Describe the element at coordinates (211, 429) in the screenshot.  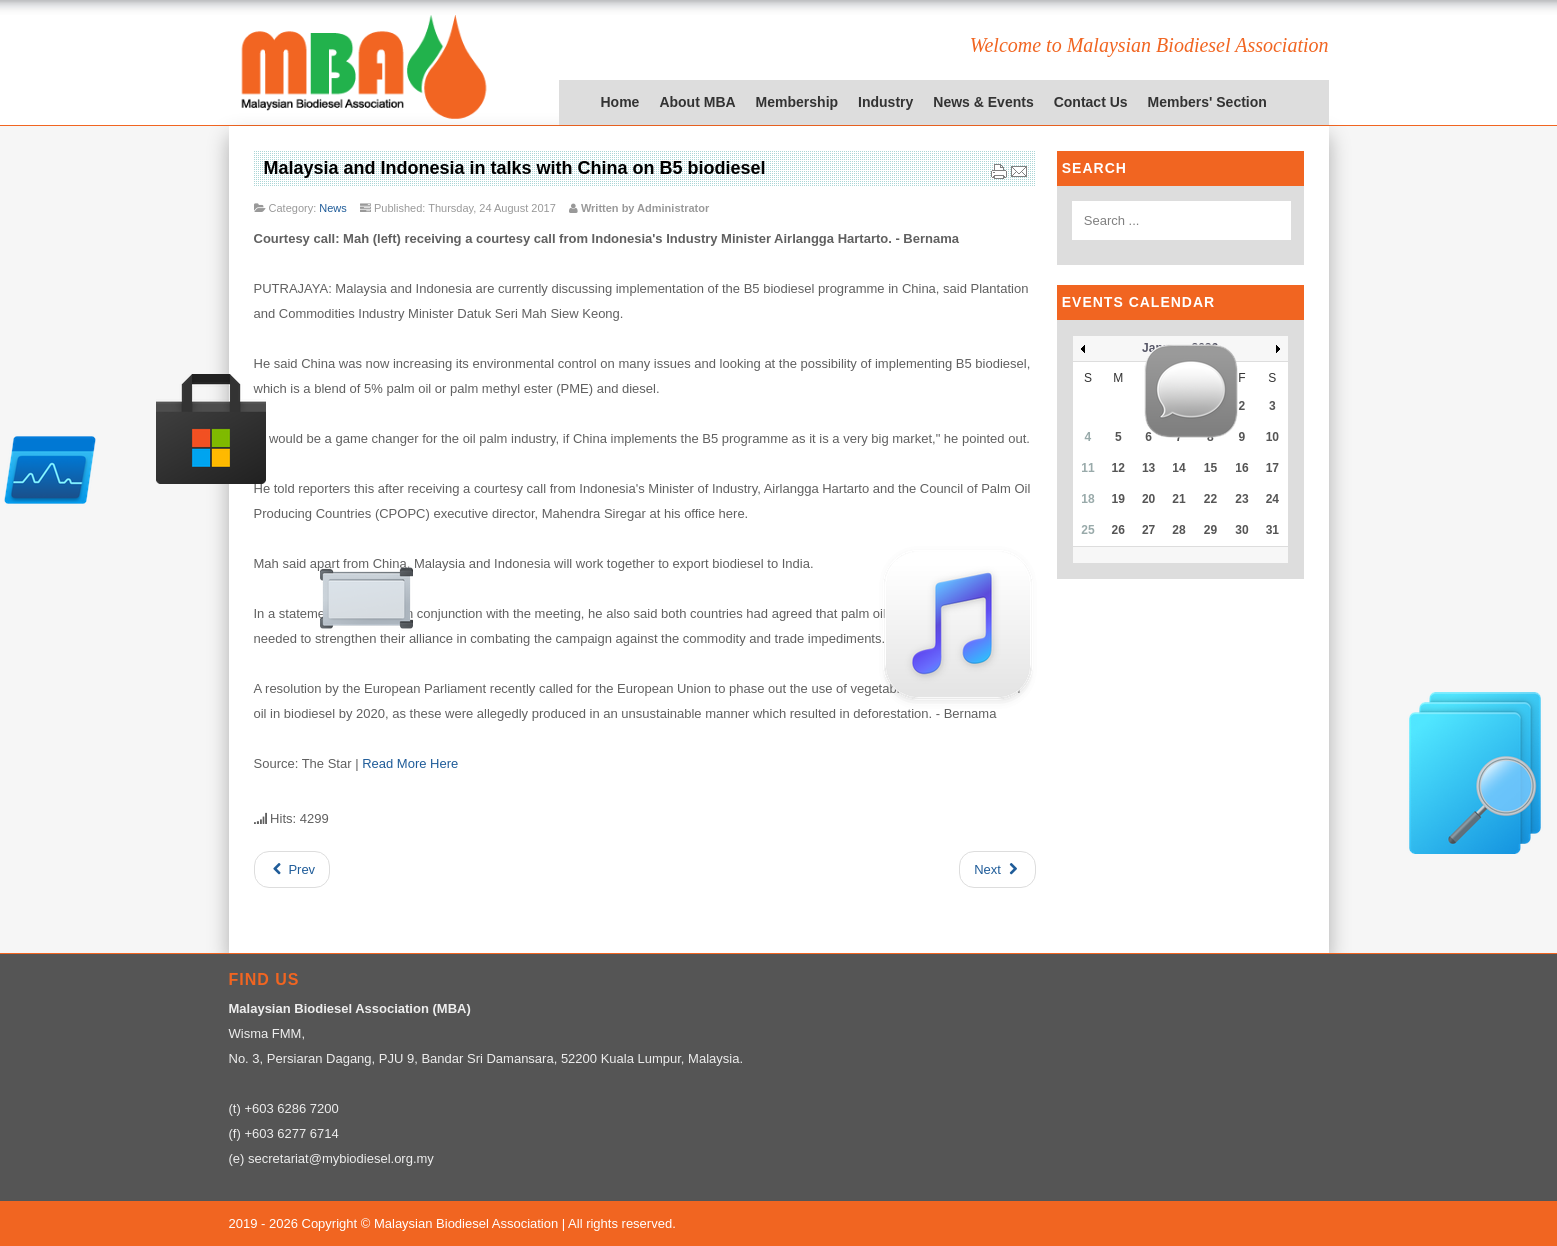
I see `open the Microsoft Store app` at that location.